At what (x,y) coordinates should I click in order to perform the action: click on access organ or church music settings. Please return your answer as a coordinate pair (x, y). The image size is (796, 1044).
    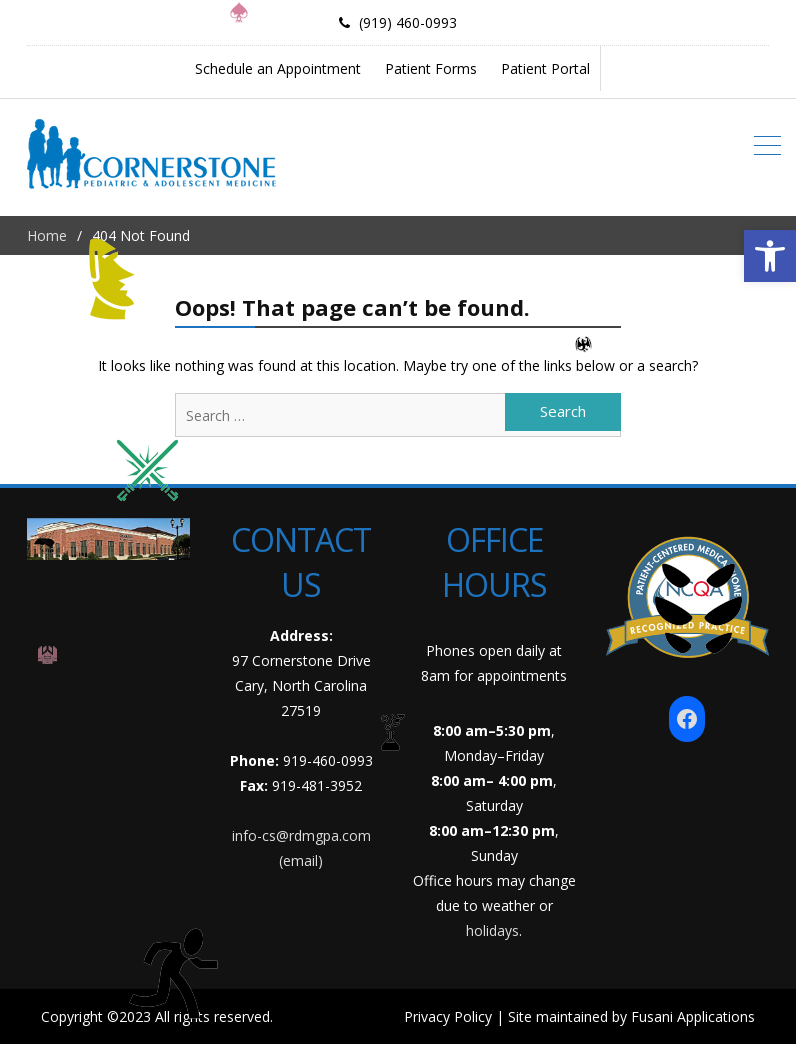
    Looking at the image, I should click on (47, 654).